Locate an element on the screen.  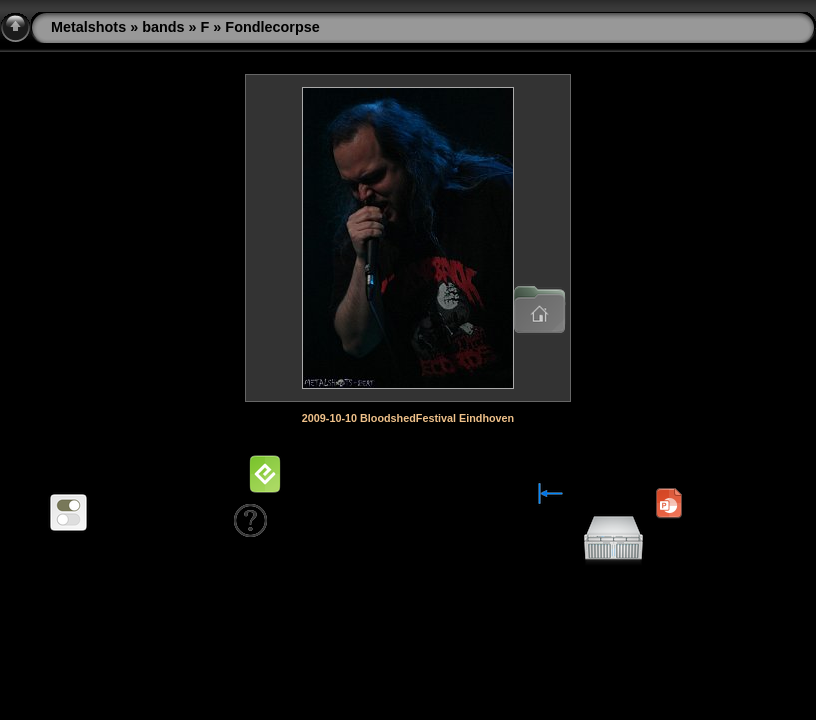
open system settings or preferences is located at coordinates (68, 512).